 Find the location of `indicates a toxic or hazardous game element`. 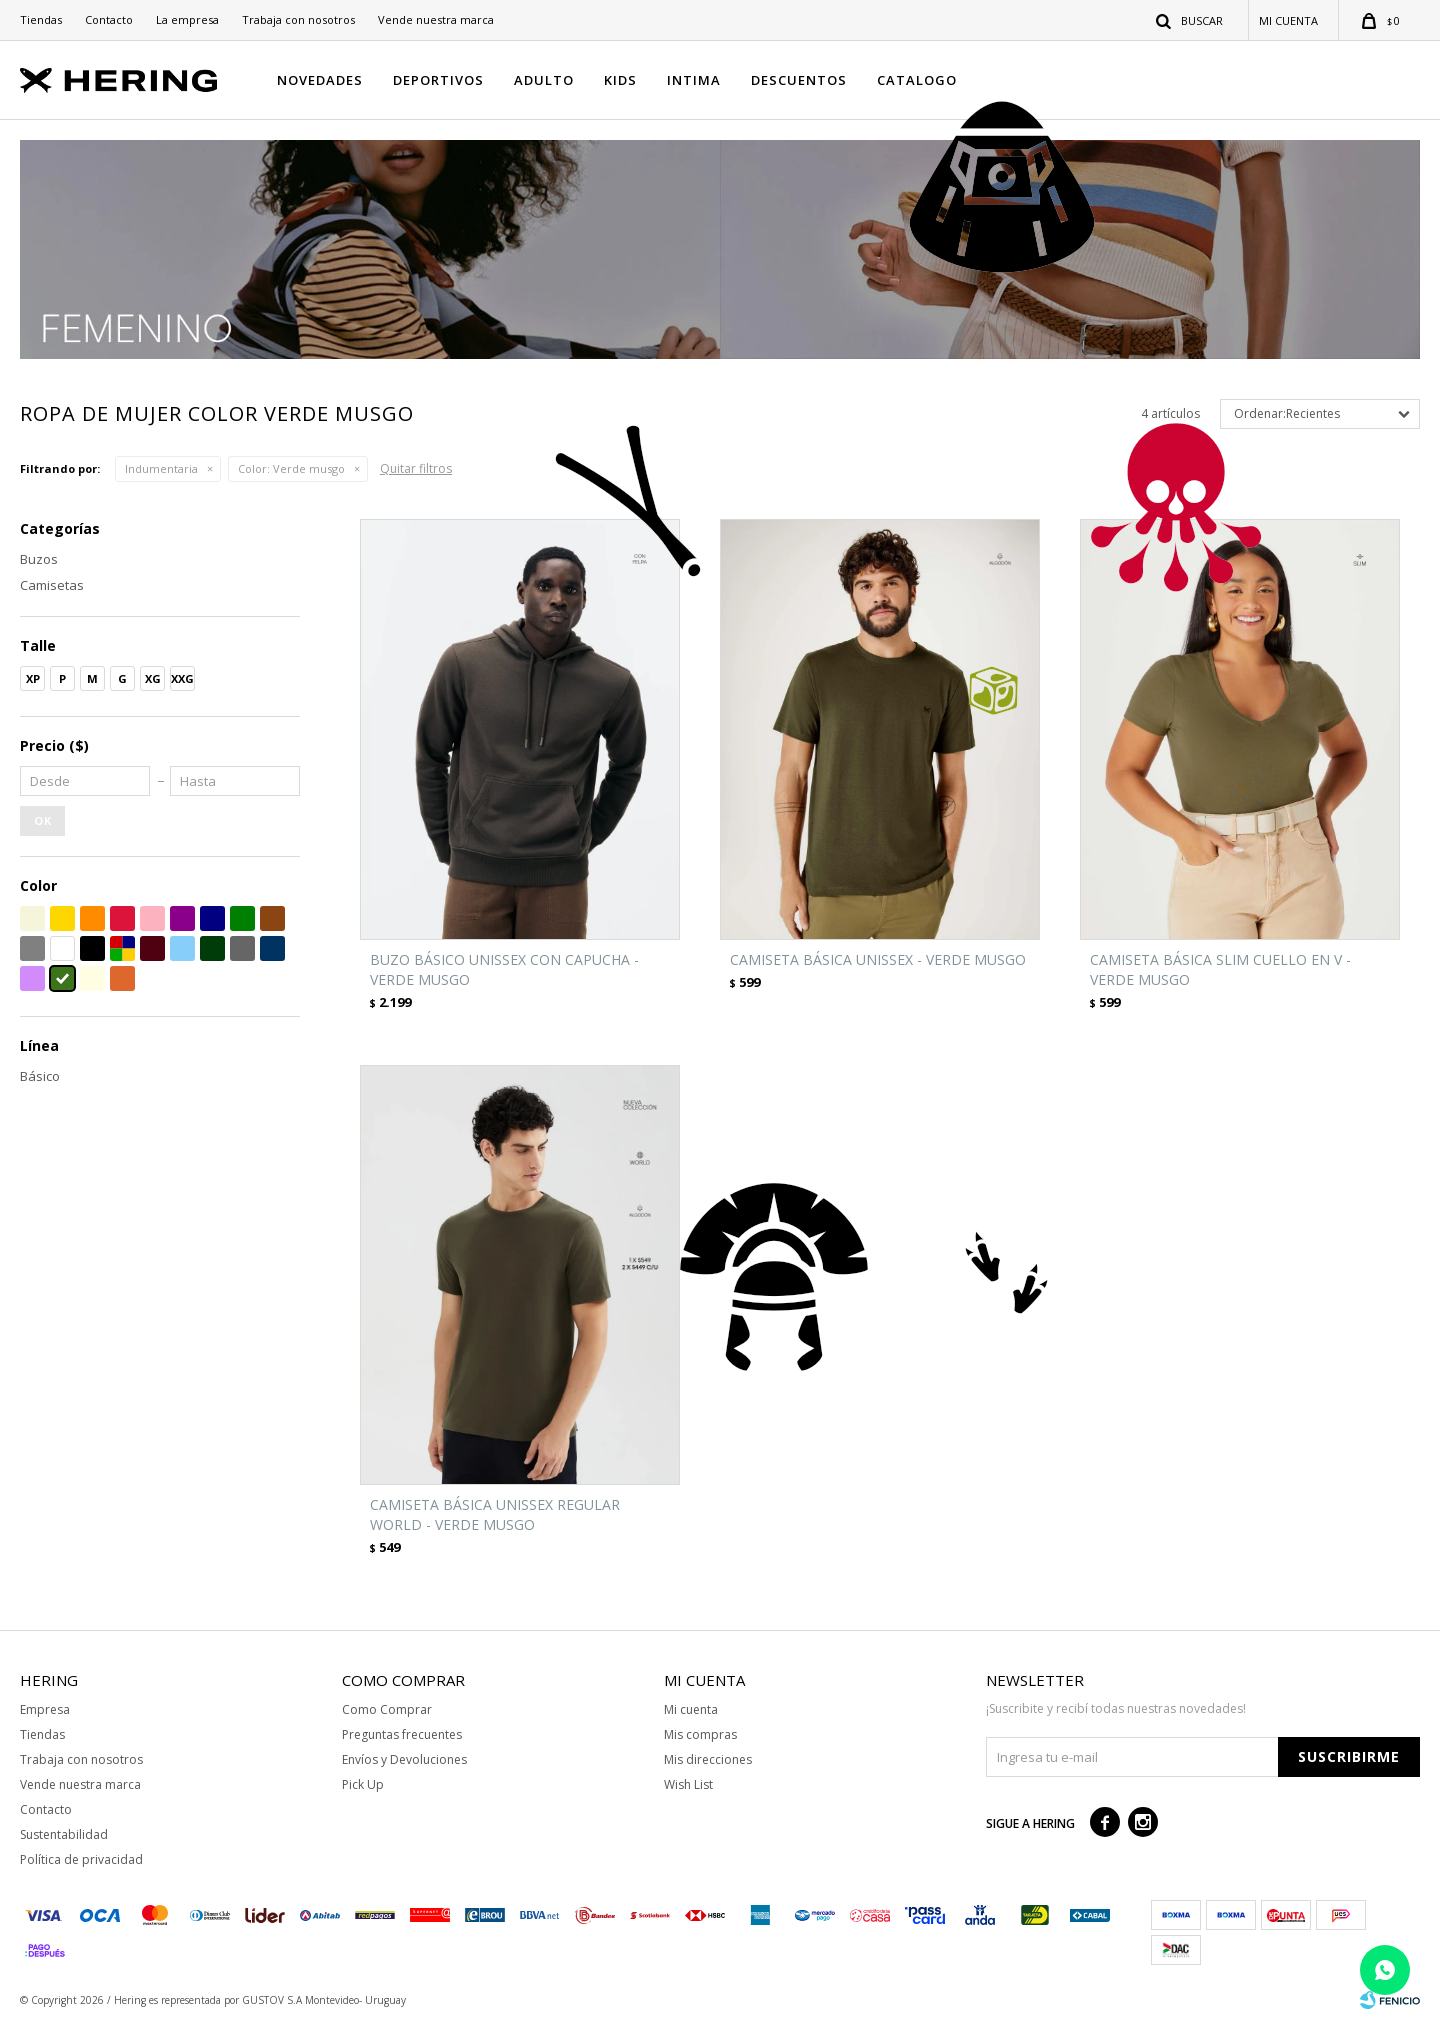

indicates a toxic or hazardous game element is located at coordinates (1176, 507).